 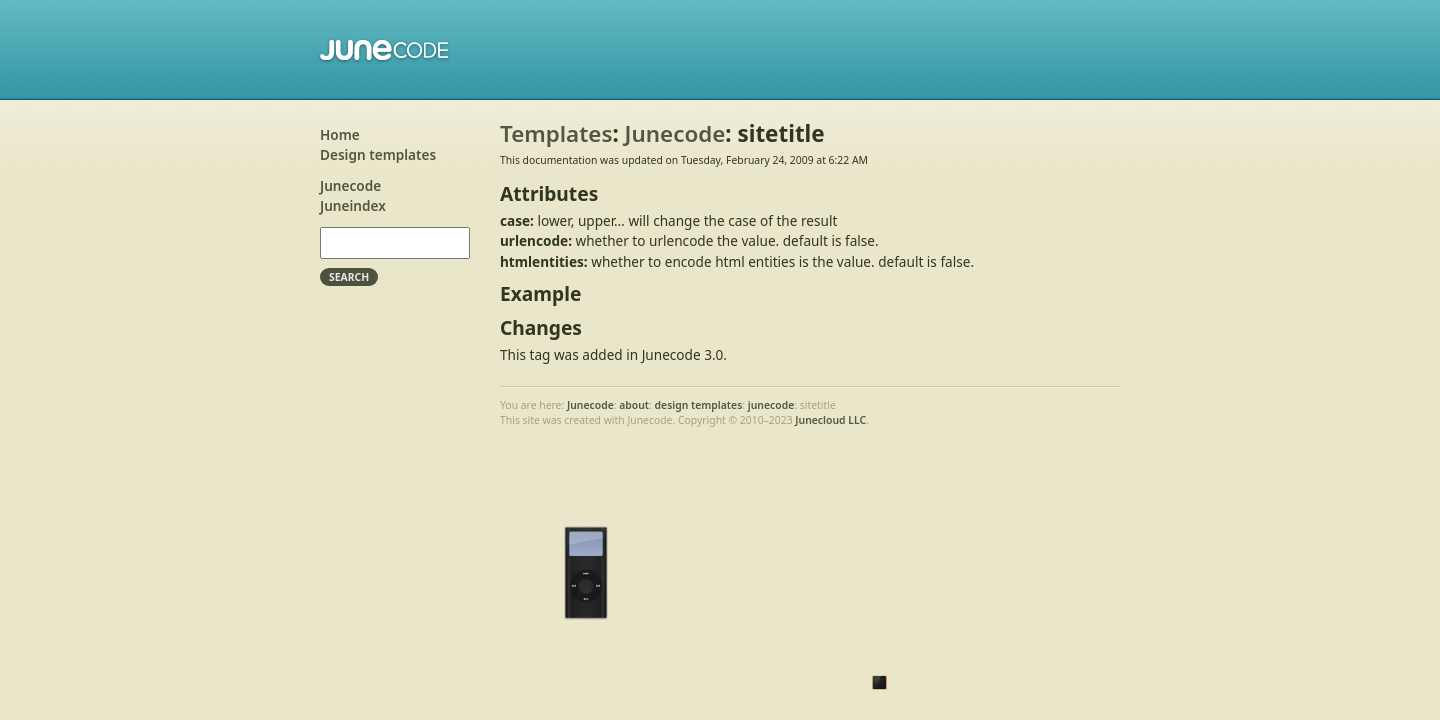 I want to click on iPod nano device in orange, so click(x=879, y=682).